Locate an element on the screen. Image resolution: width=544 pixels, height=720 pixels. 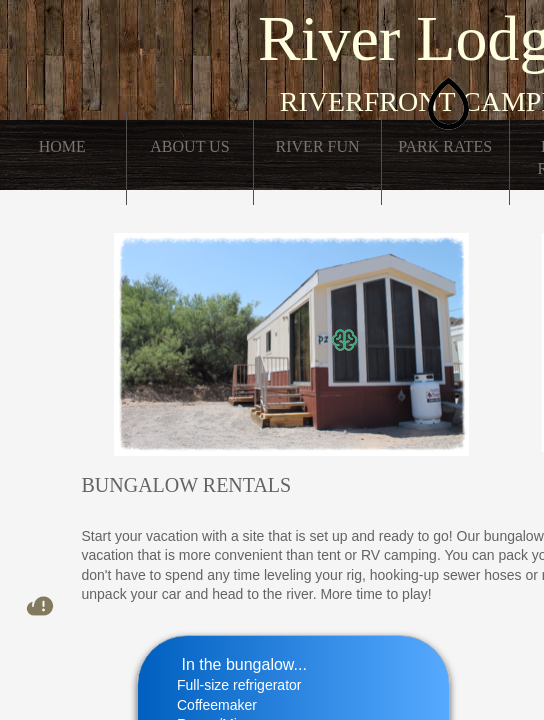
access AI or smart features is located at coordinates (344, 340).